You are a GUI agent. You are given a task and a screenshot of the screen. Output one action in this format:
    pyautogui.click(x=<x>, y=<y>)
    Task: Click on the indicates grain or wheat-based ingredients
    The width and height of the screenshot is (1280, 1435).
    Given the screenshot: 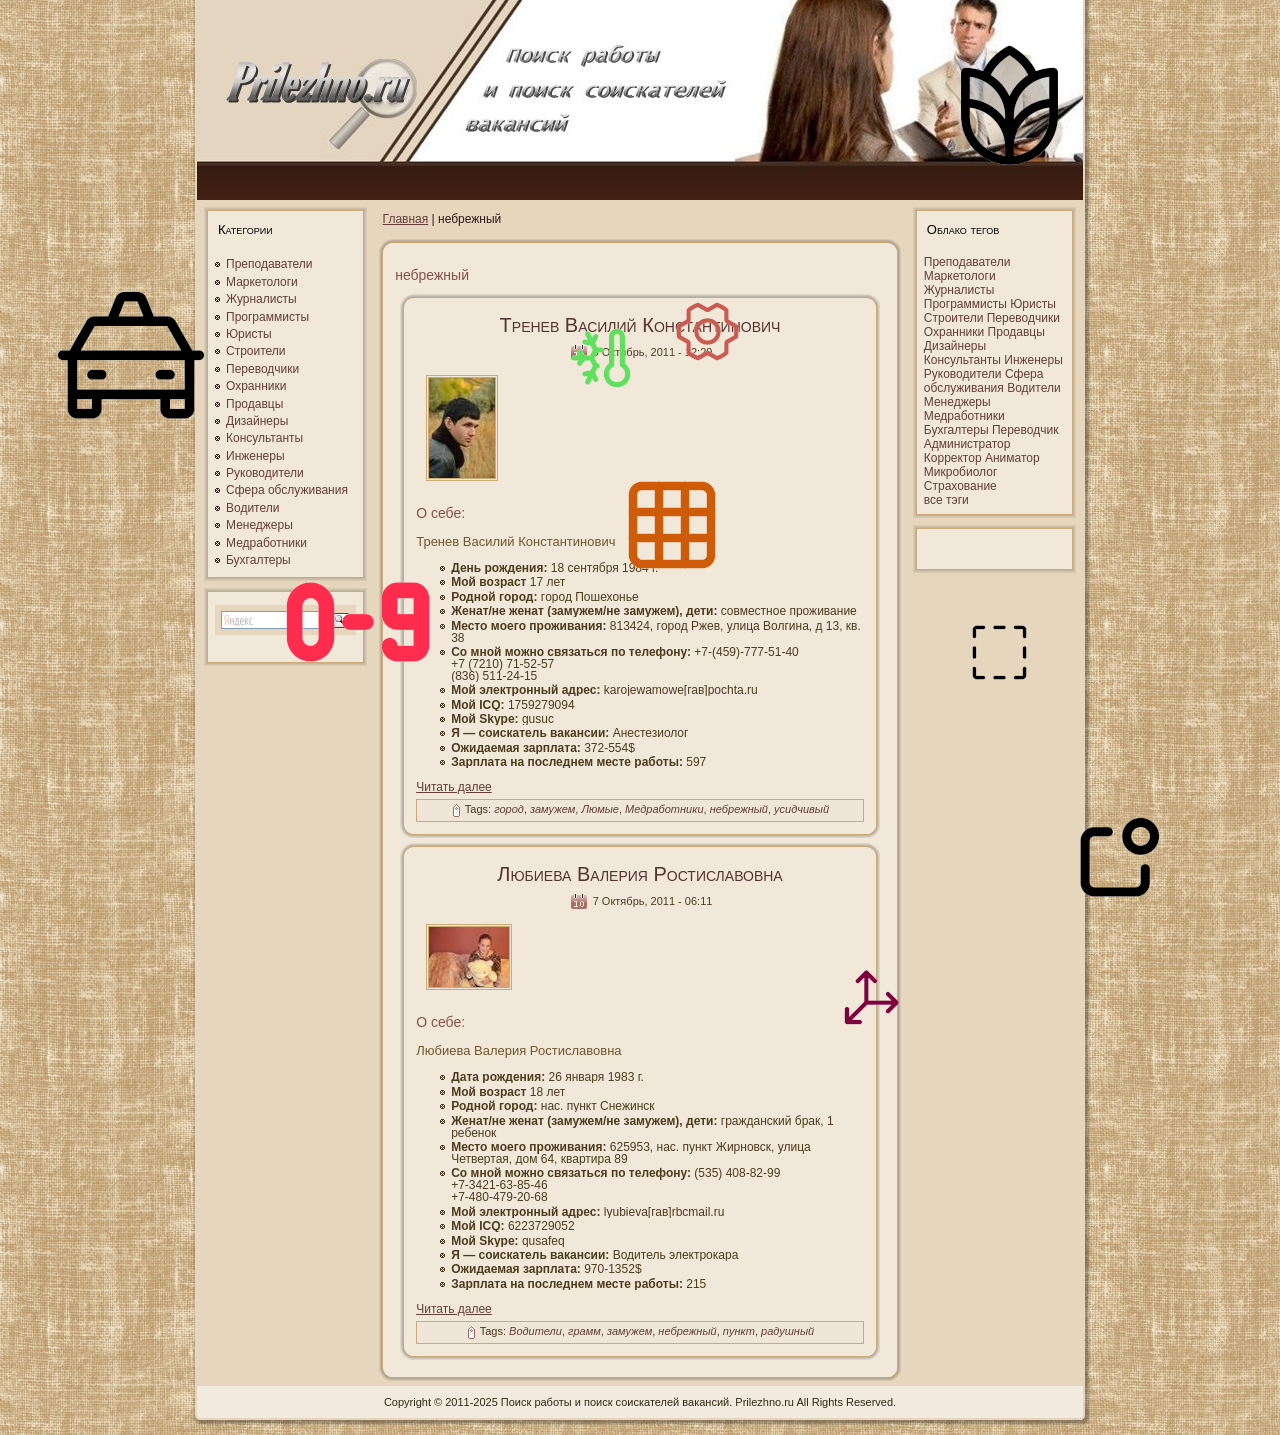 What is the action you would take?
    pyautogui.click(x=1009, y=107)
    